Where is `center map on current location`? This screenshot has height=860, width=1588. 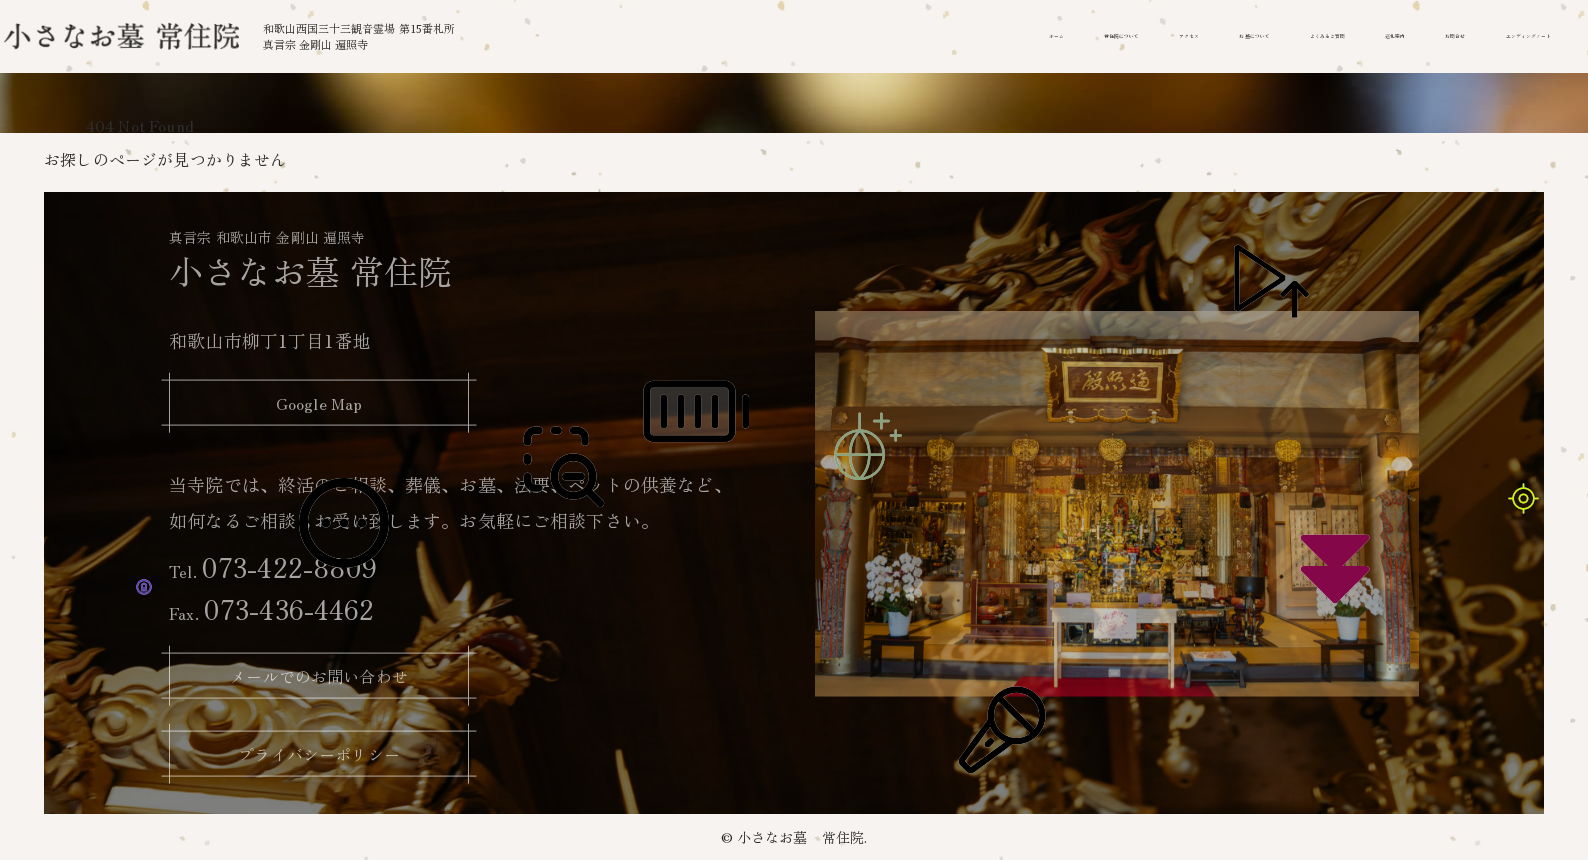
center map on current location is located at coordinates (1523, 498).